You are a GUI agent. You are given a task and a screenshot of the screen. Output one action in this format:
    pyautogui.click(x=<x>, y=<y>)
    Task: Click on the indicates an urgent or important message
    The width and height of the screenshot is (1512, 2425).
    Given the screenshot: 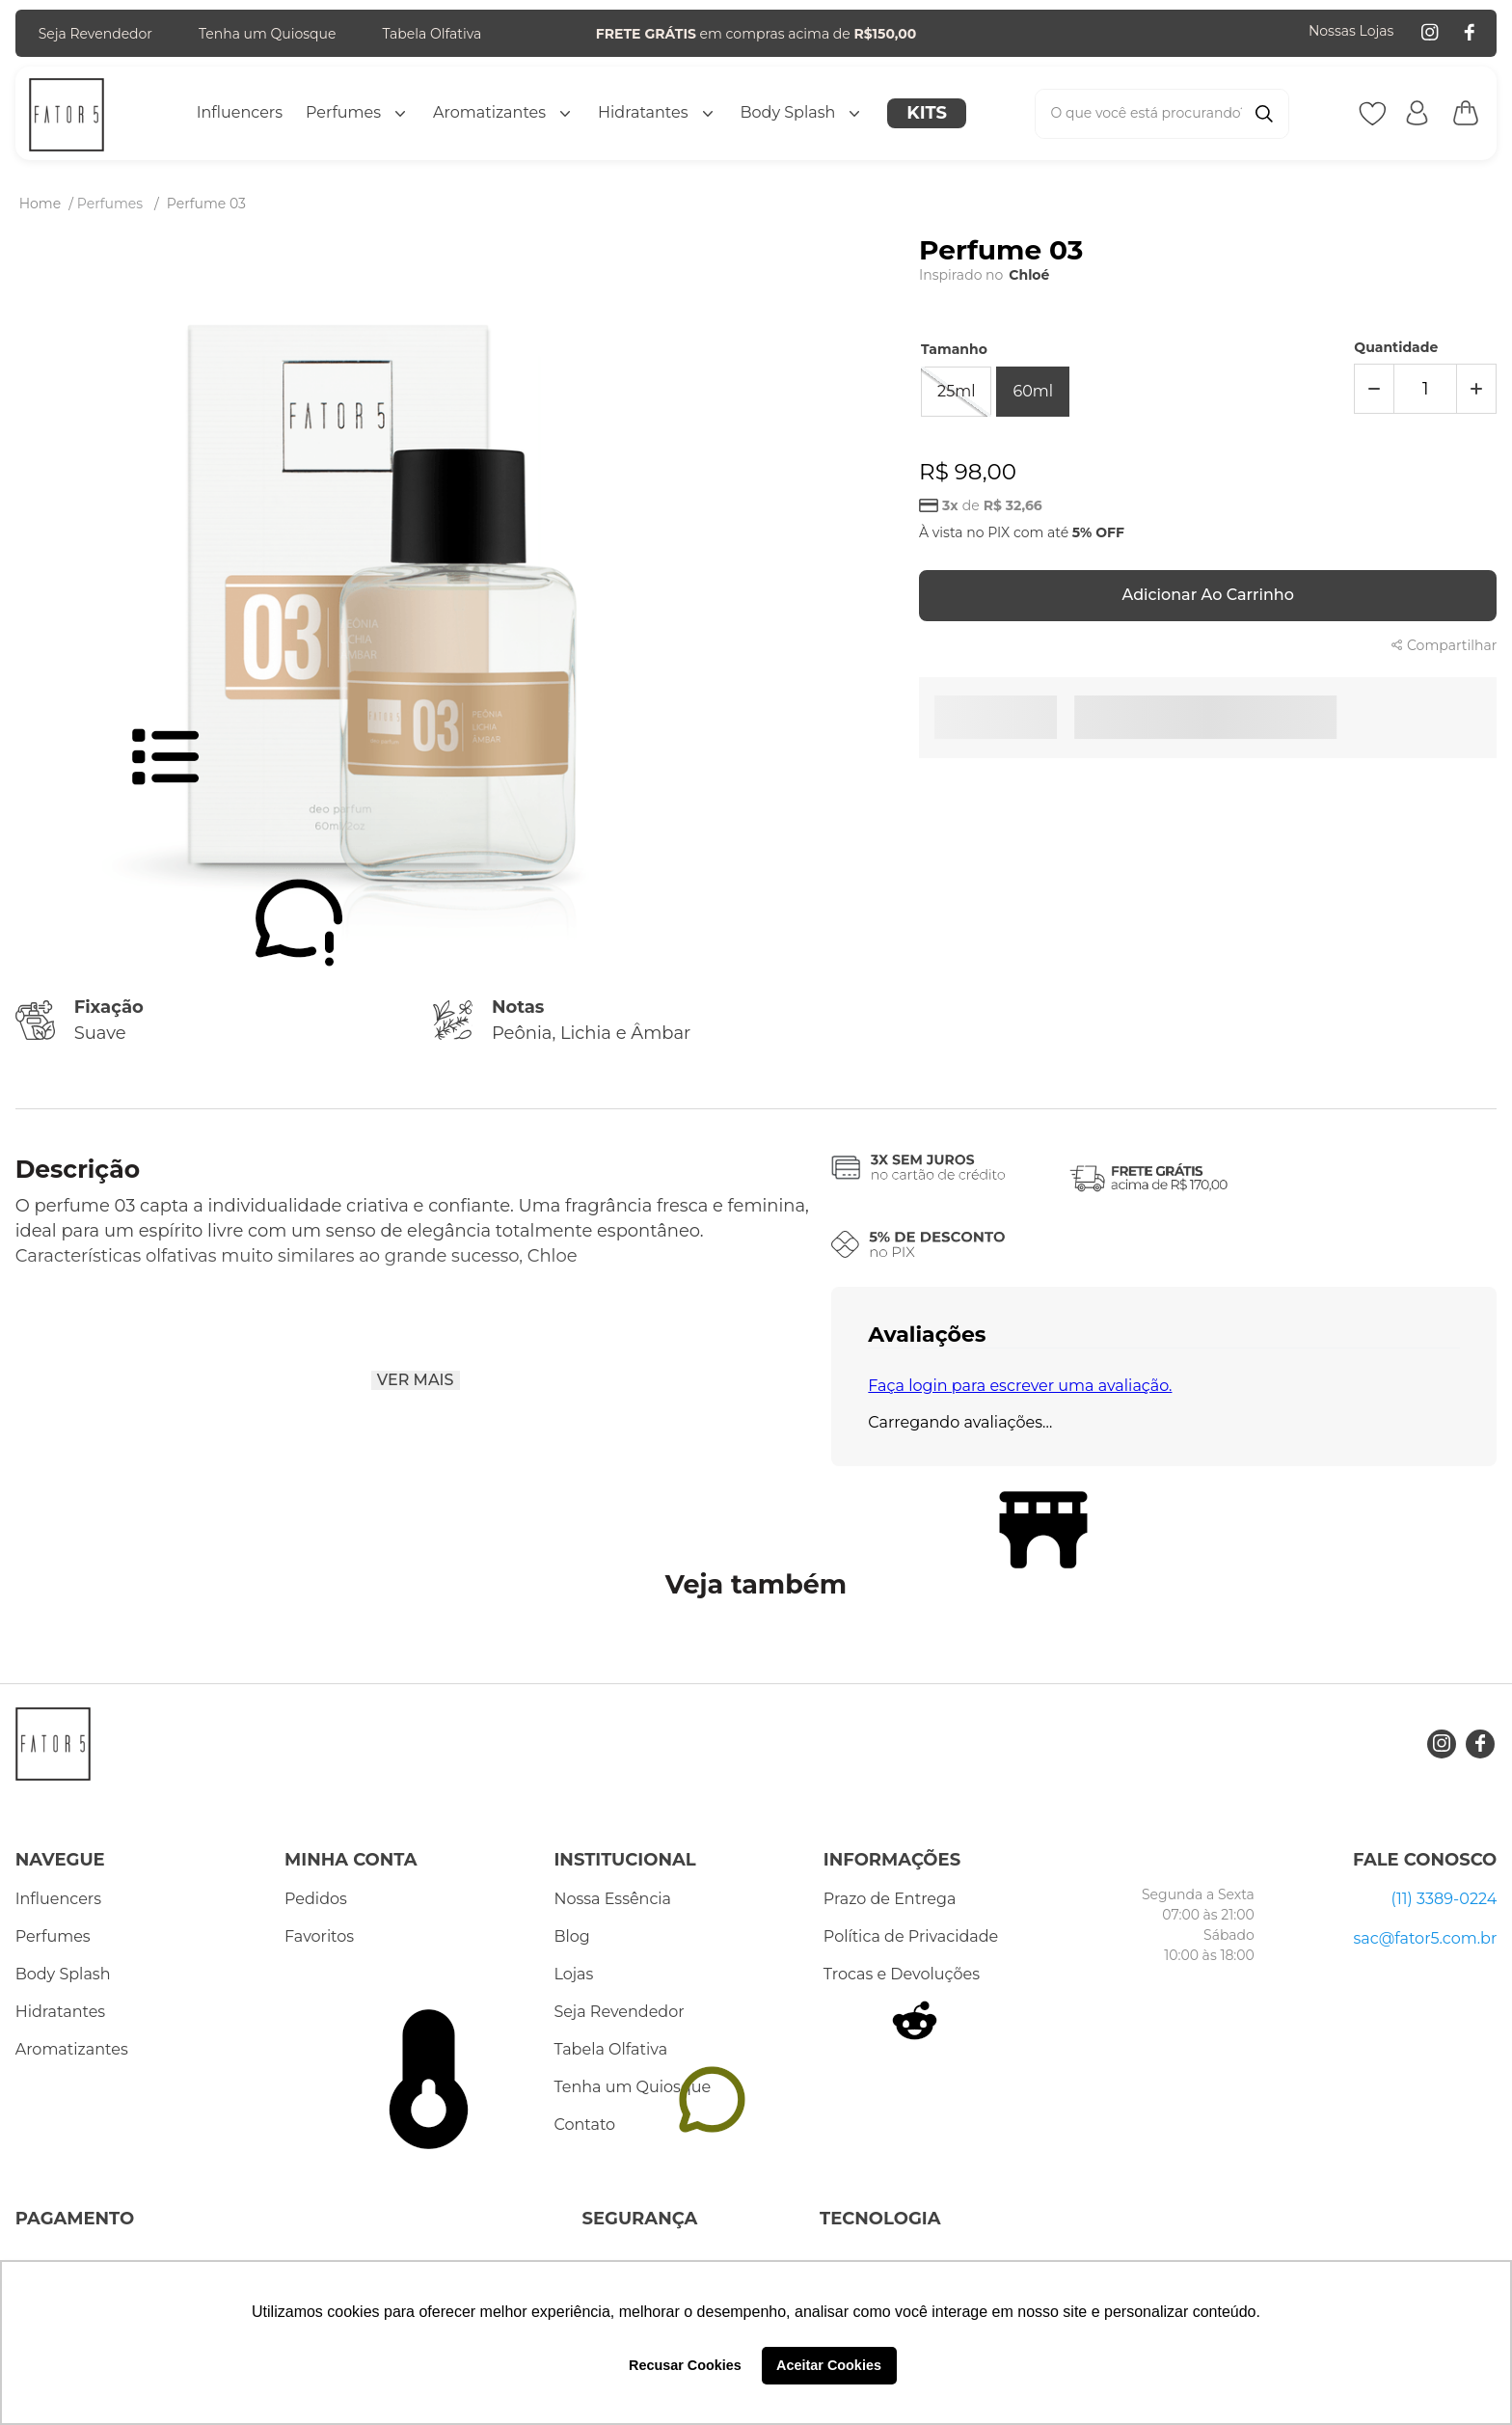 What is the action you would take?
    pyautogui.click(x=299, y=918)
    